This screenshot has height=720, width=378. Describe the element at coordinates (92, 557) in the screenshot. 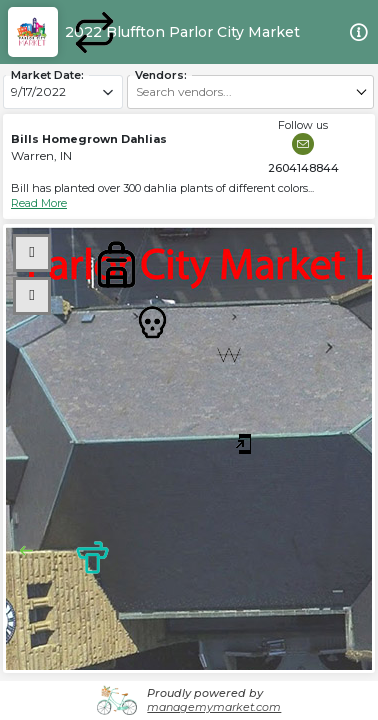

I see `access presentation or speaker mode` at that location.